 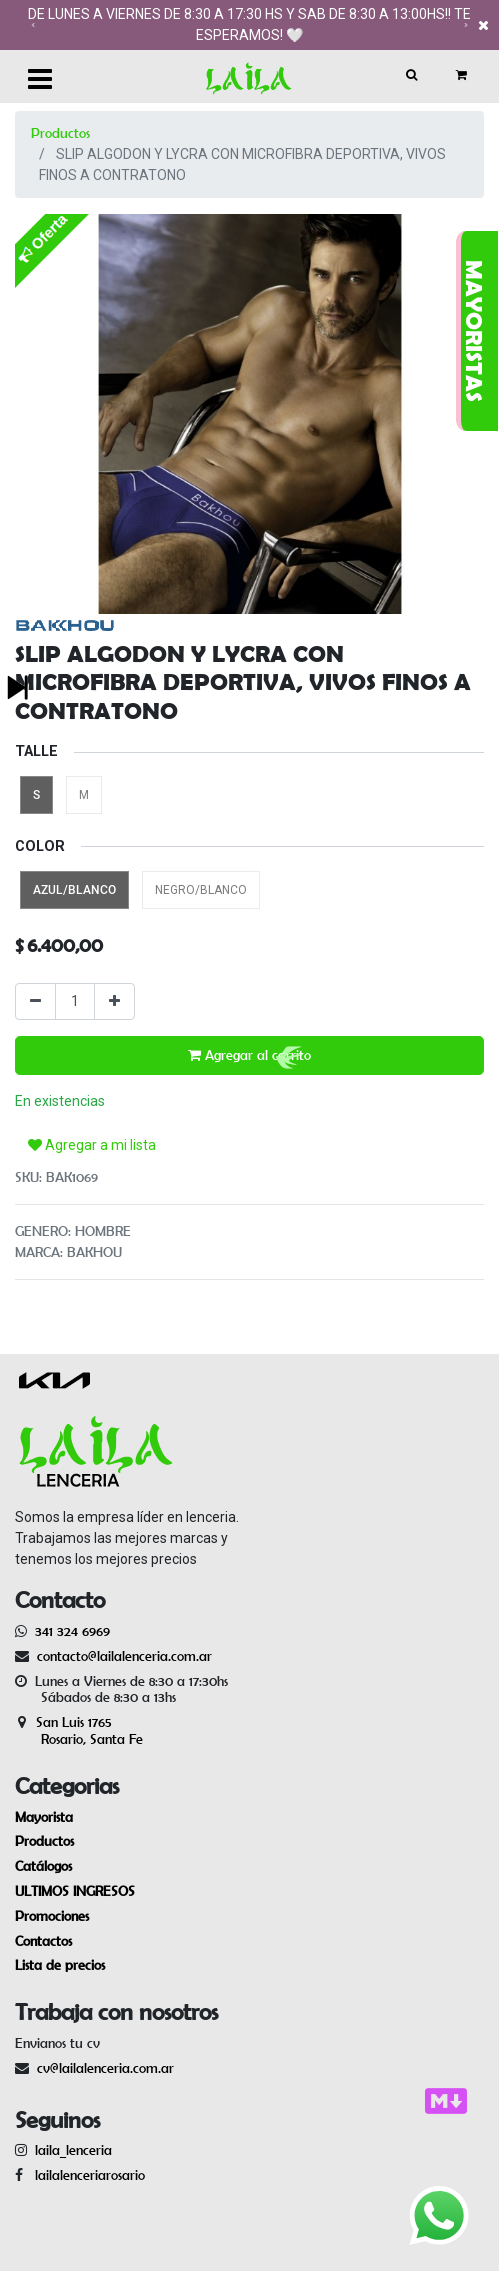 I want to click on china eastern airlines logo, so click(x=289, y=1057).